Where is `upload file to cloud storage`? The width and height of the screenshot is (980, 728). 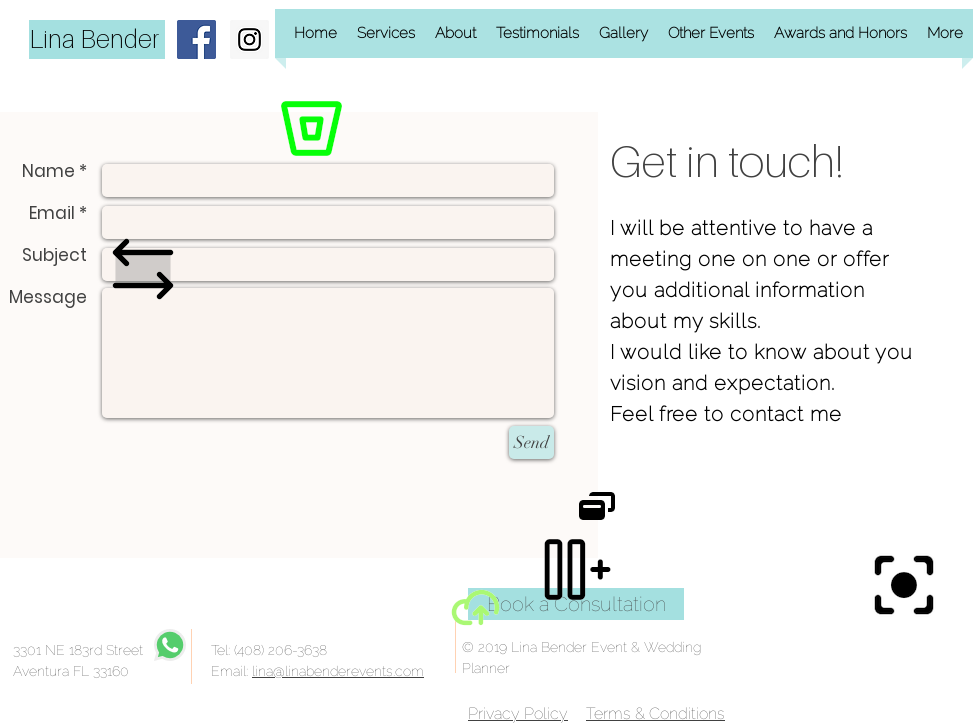 upload file to cloud storage is located at coordinates (475, 607).